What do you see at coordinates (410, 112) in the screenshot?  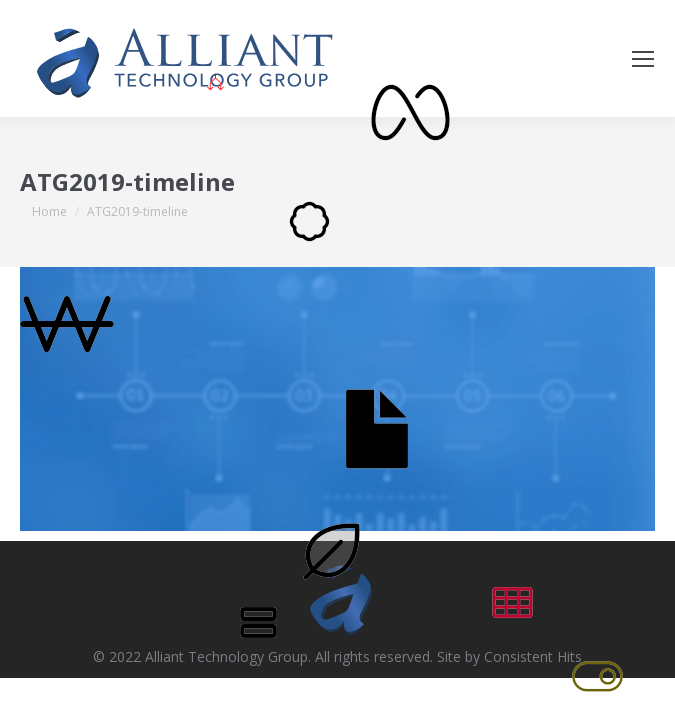 I see `meta company logo` at bounding box center [410, 112].